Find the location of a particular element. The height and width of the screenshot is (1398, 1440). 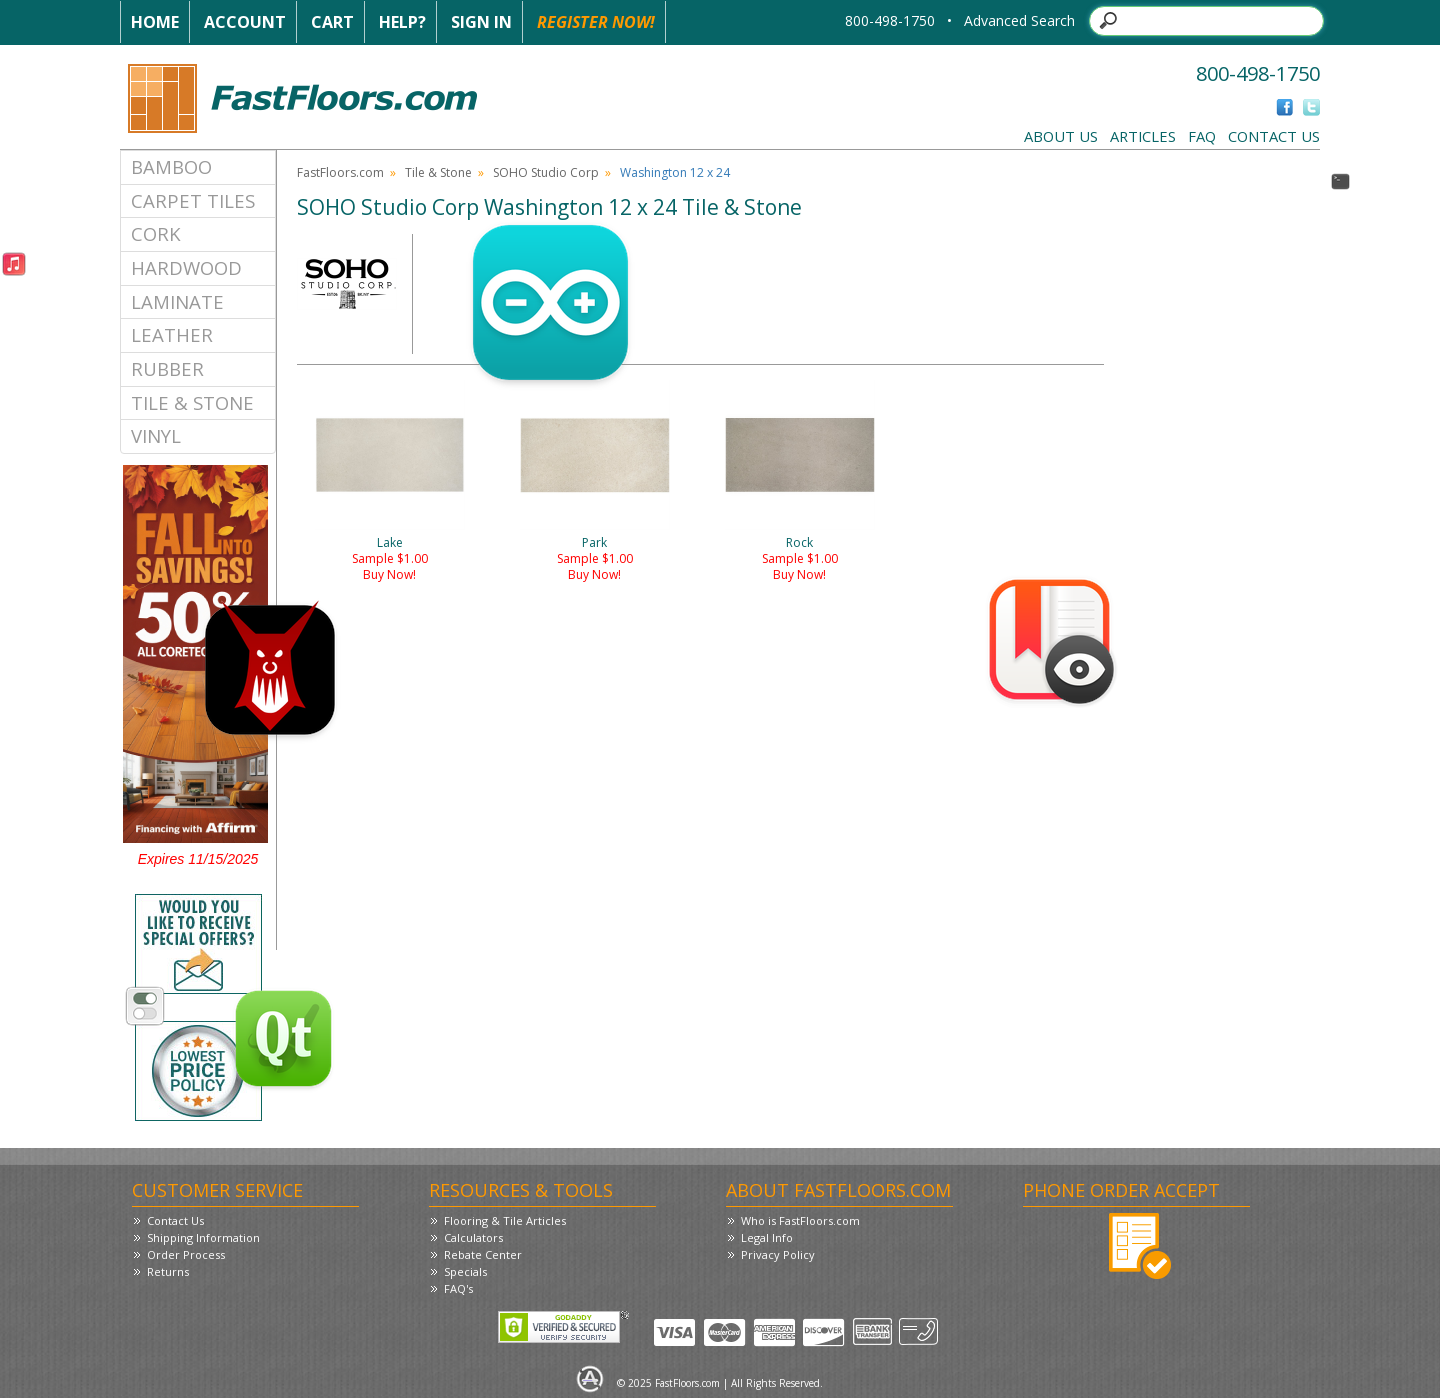

open the terminal application is located at coordinates (1340, 181).